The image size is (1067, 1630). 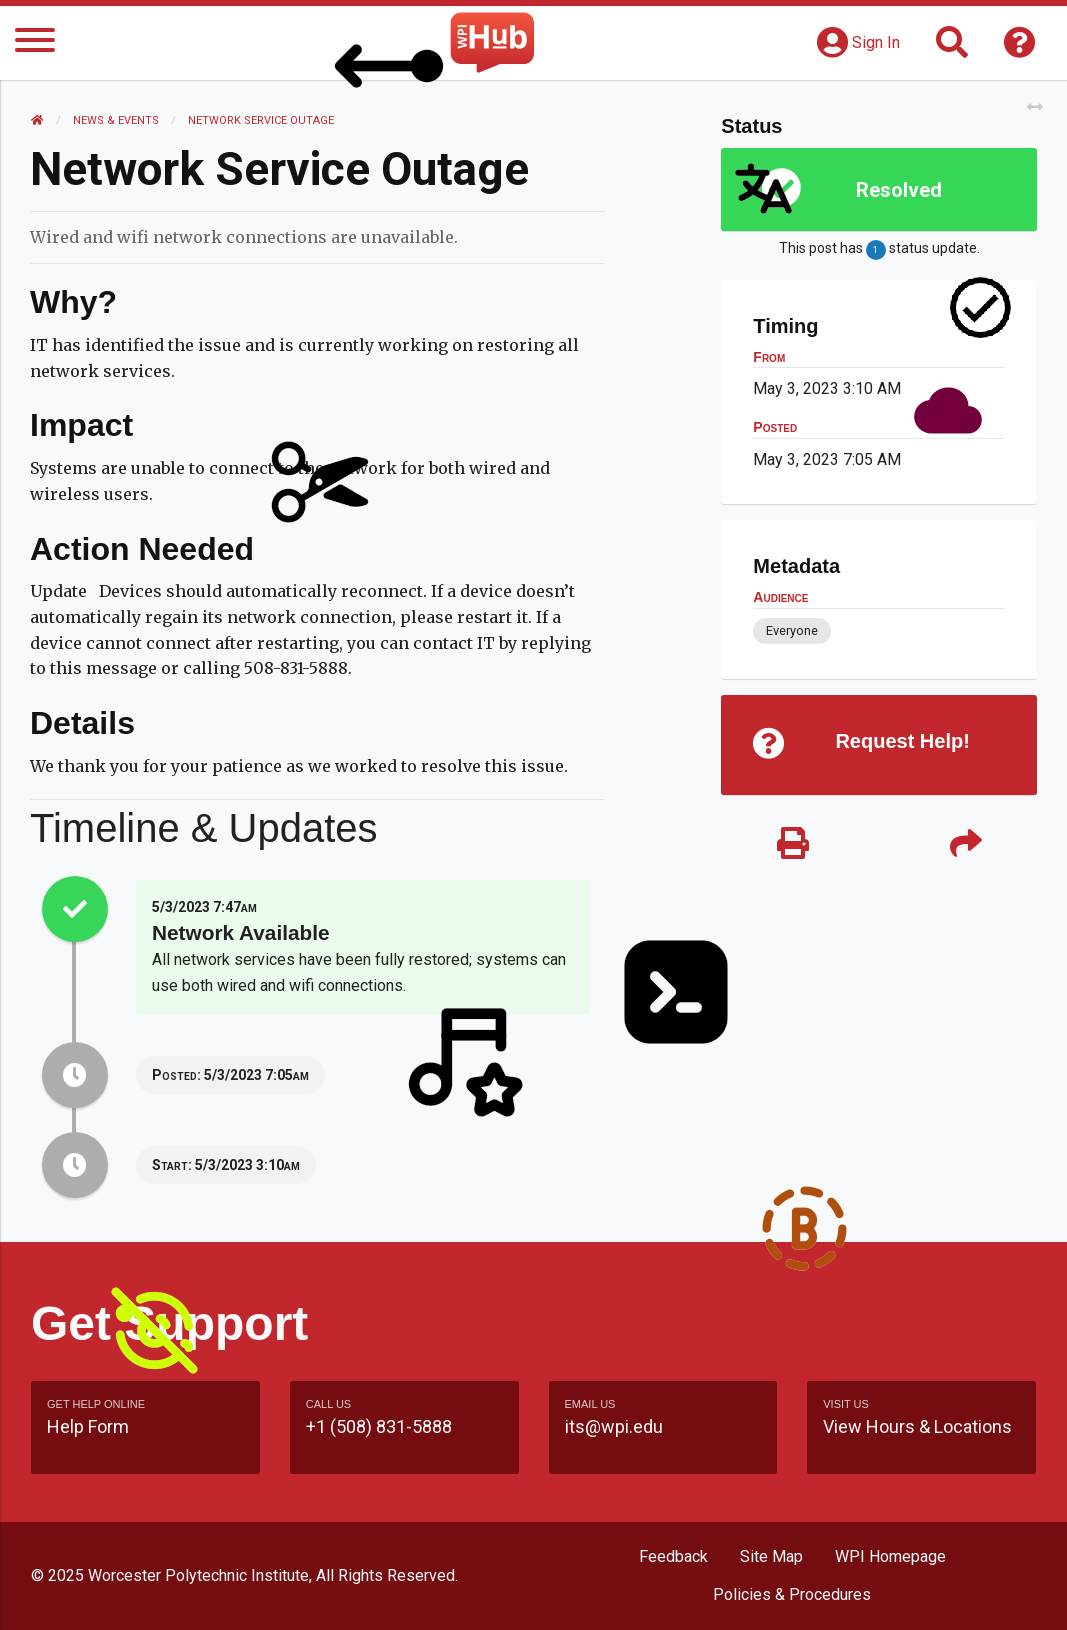 What do you see at coordinates (676, 992) in the screenshot?
I see `tabler icons brand logo` at bounding box center [676, 992].